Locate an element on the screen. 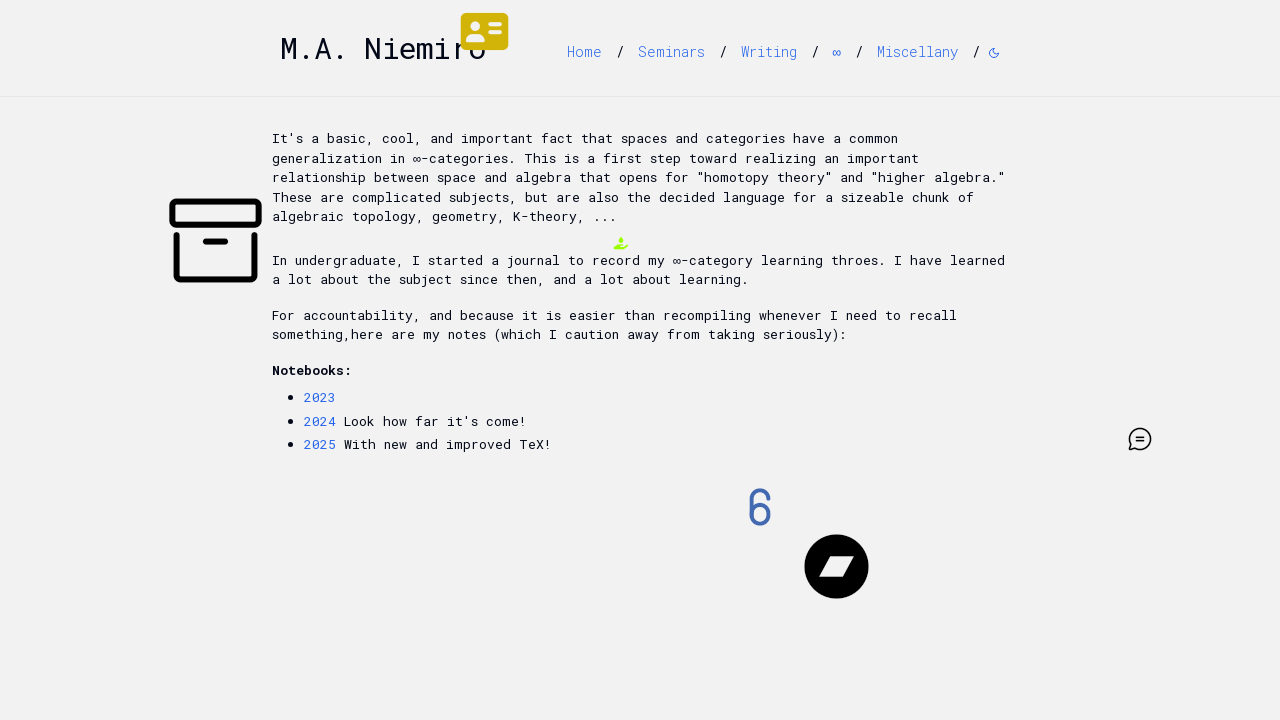  view contact details is located at coordinates (484, 31).